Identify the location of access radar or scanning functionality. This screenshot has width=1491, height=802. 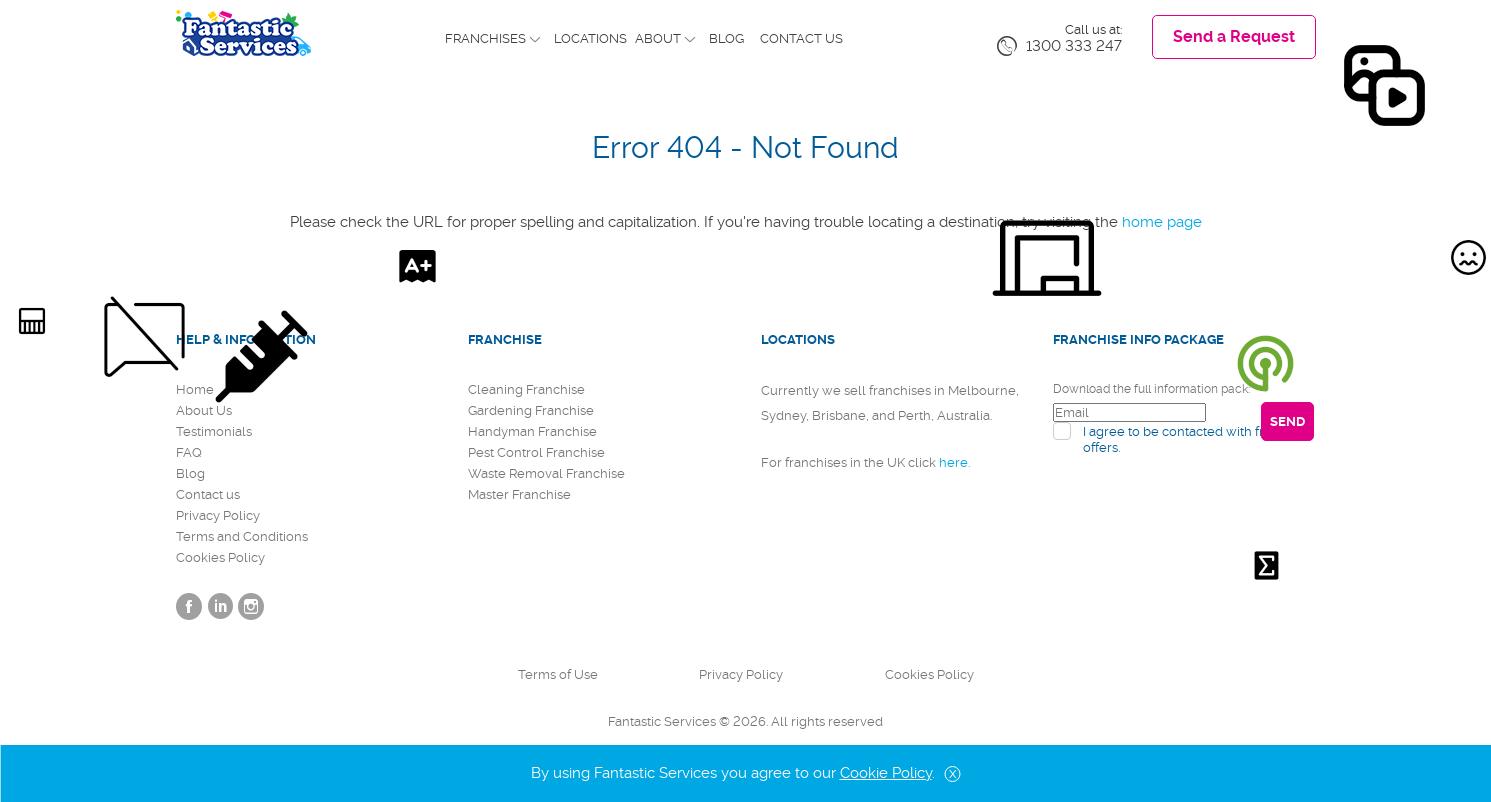
(1265, 363).